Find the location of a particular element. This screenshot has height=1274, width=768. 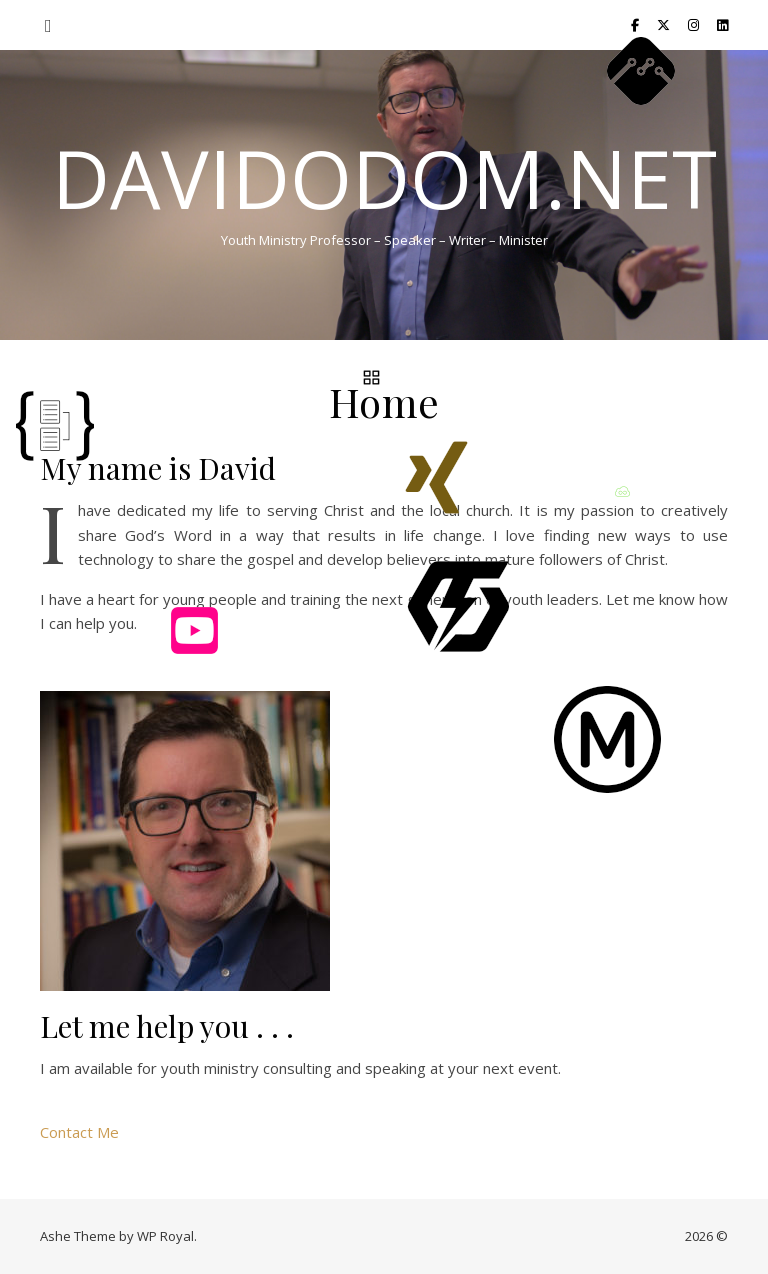

visit the thunderstore mod repository is located at coordinates (458, 606).